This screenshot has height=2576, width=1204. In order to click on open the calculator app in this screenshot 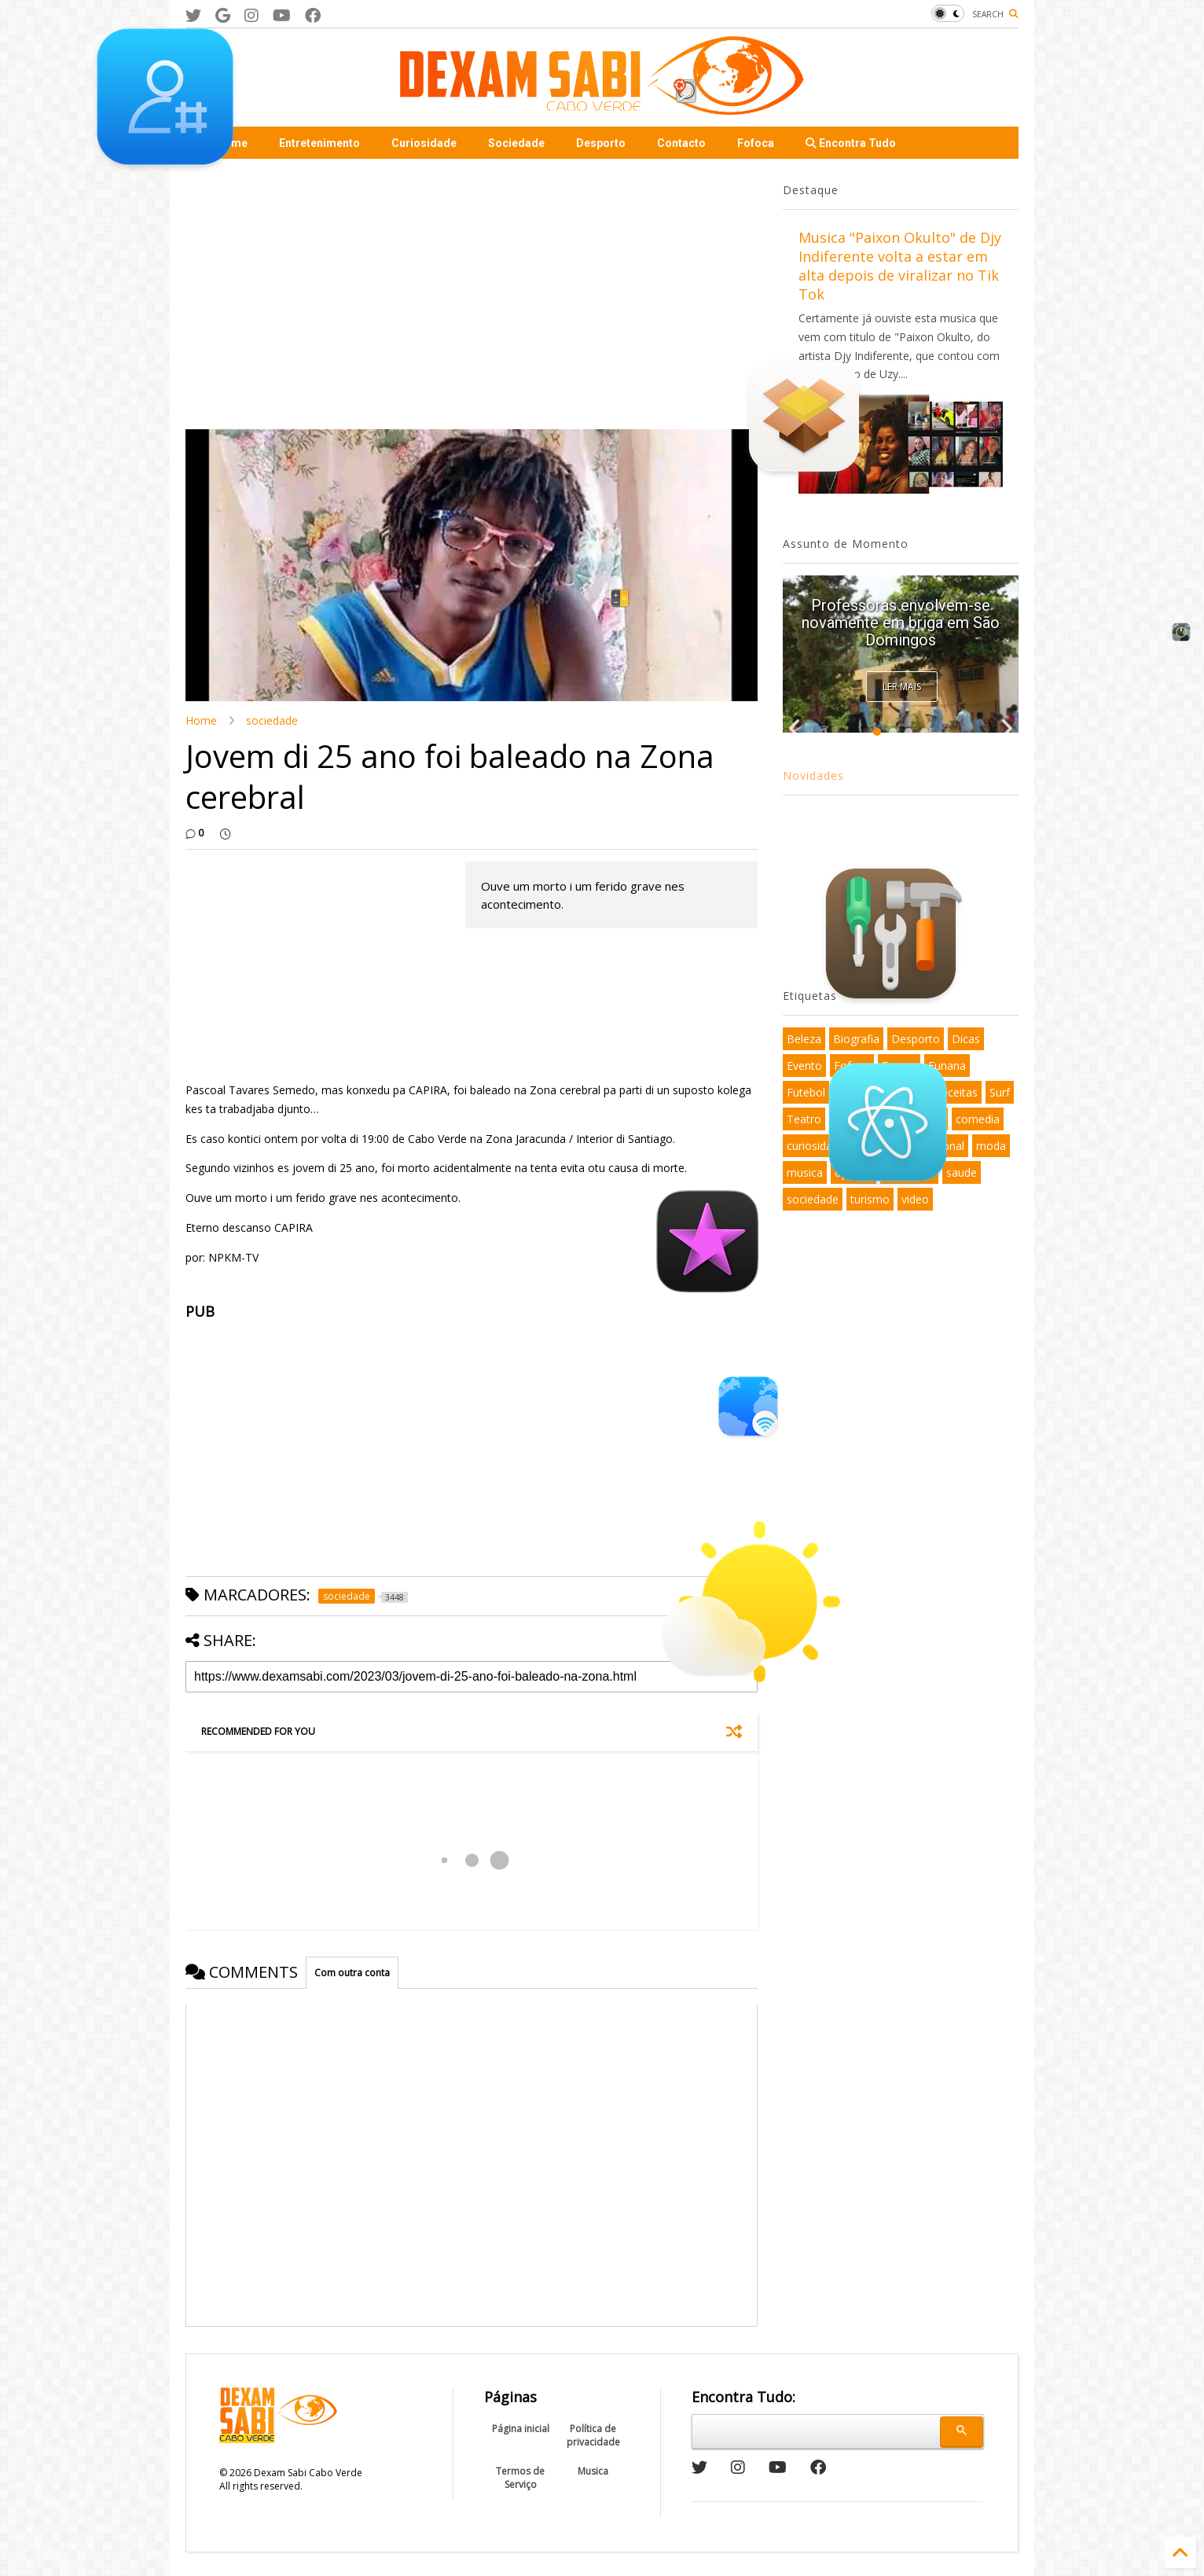, I will do `click(620, 598)`.